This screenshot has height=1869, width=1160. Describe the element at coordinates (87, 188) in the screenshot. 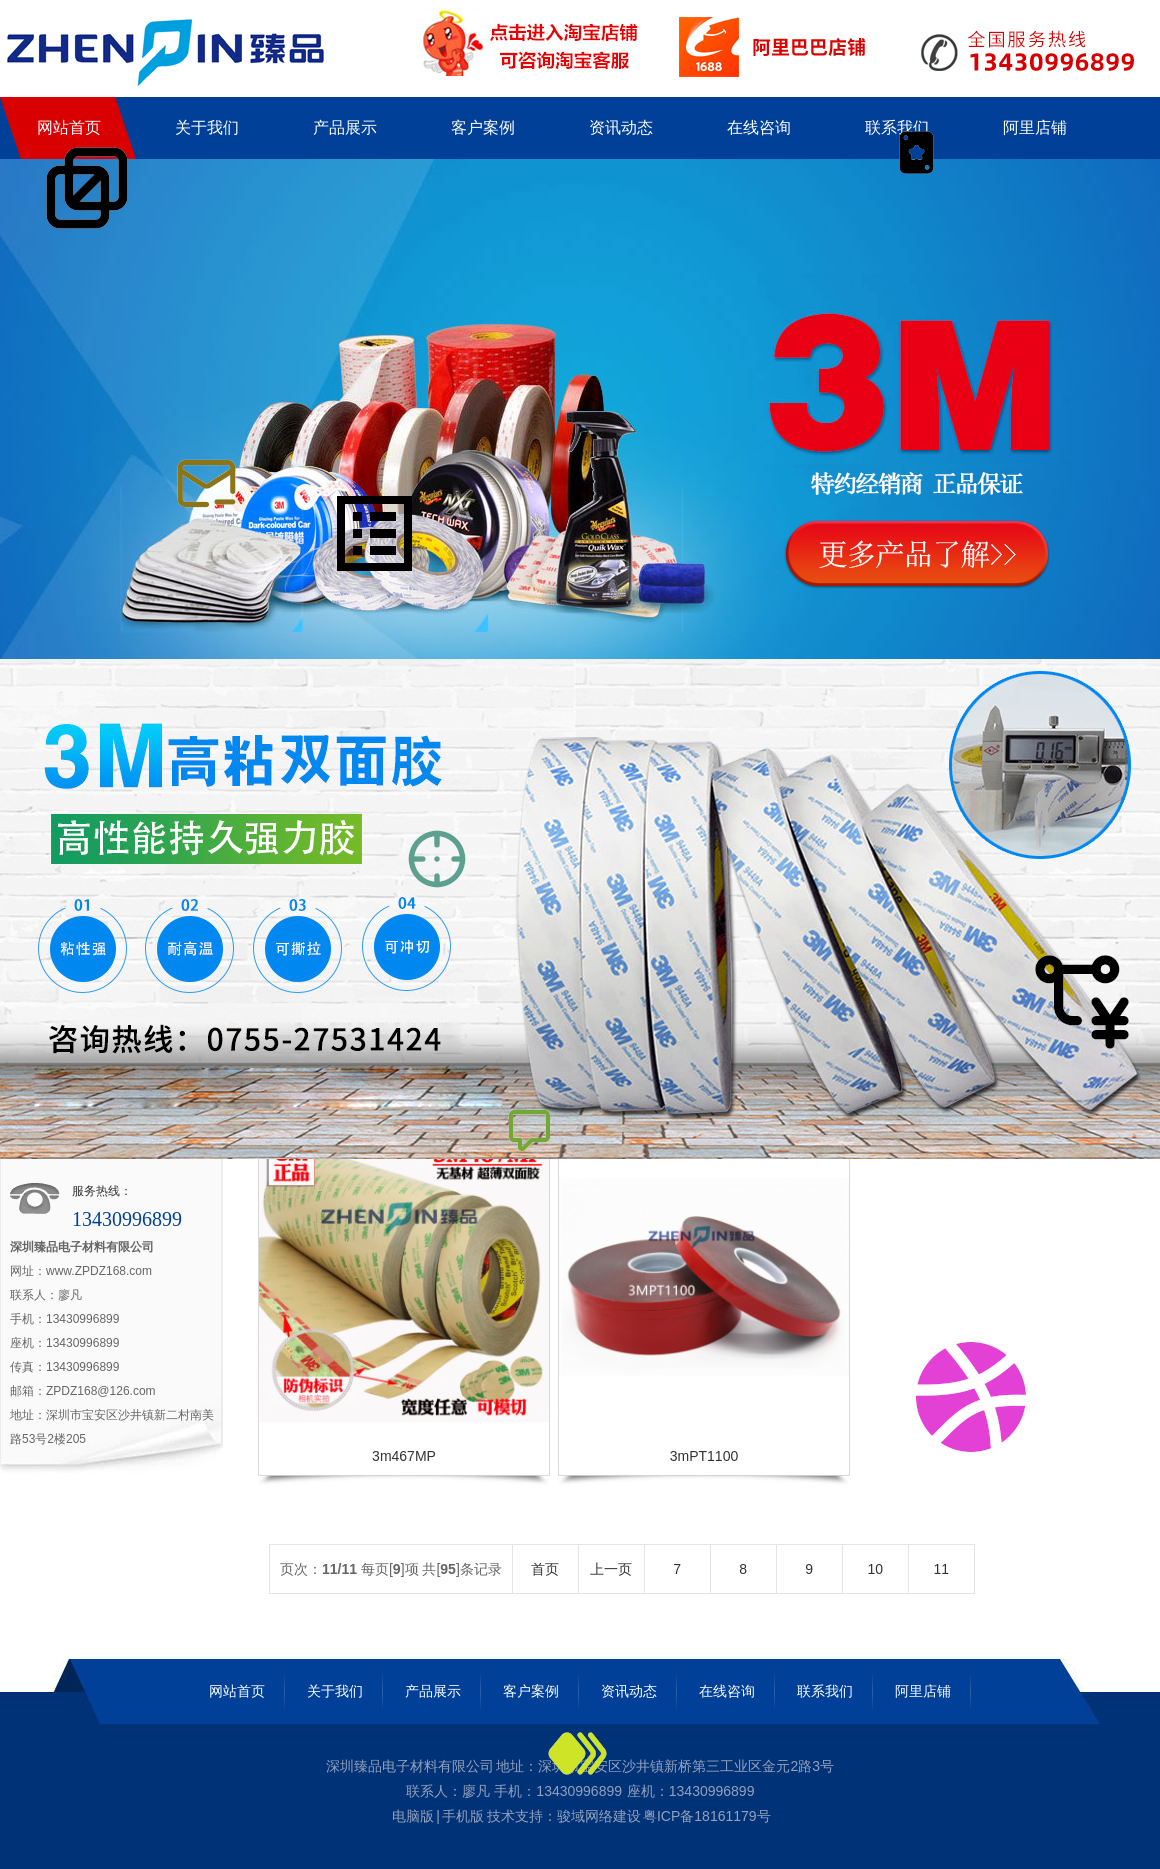

I see `view overlapping or intersecting layers` at that location.